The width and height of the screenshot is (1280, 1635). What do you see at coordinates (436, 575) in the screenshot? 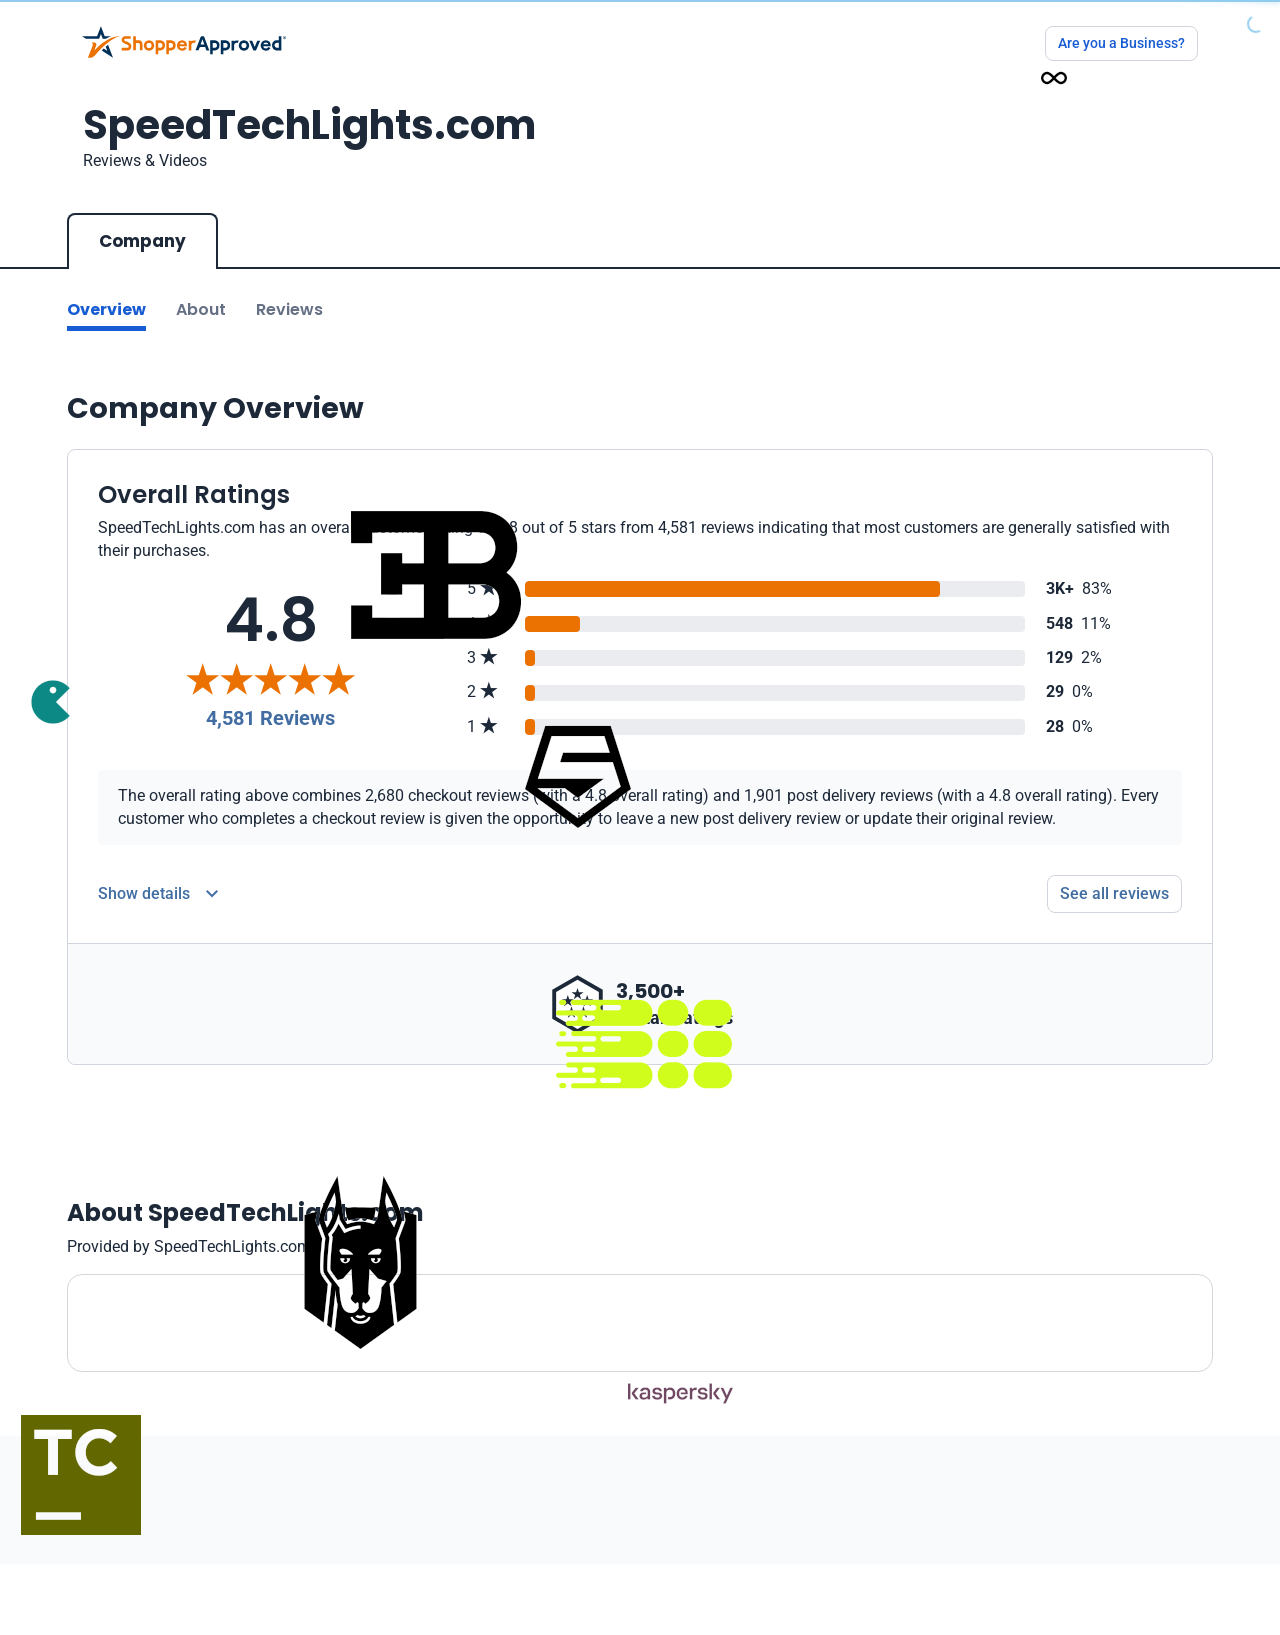
I see `bugatti brand logo` at bounding box center [436, 575].